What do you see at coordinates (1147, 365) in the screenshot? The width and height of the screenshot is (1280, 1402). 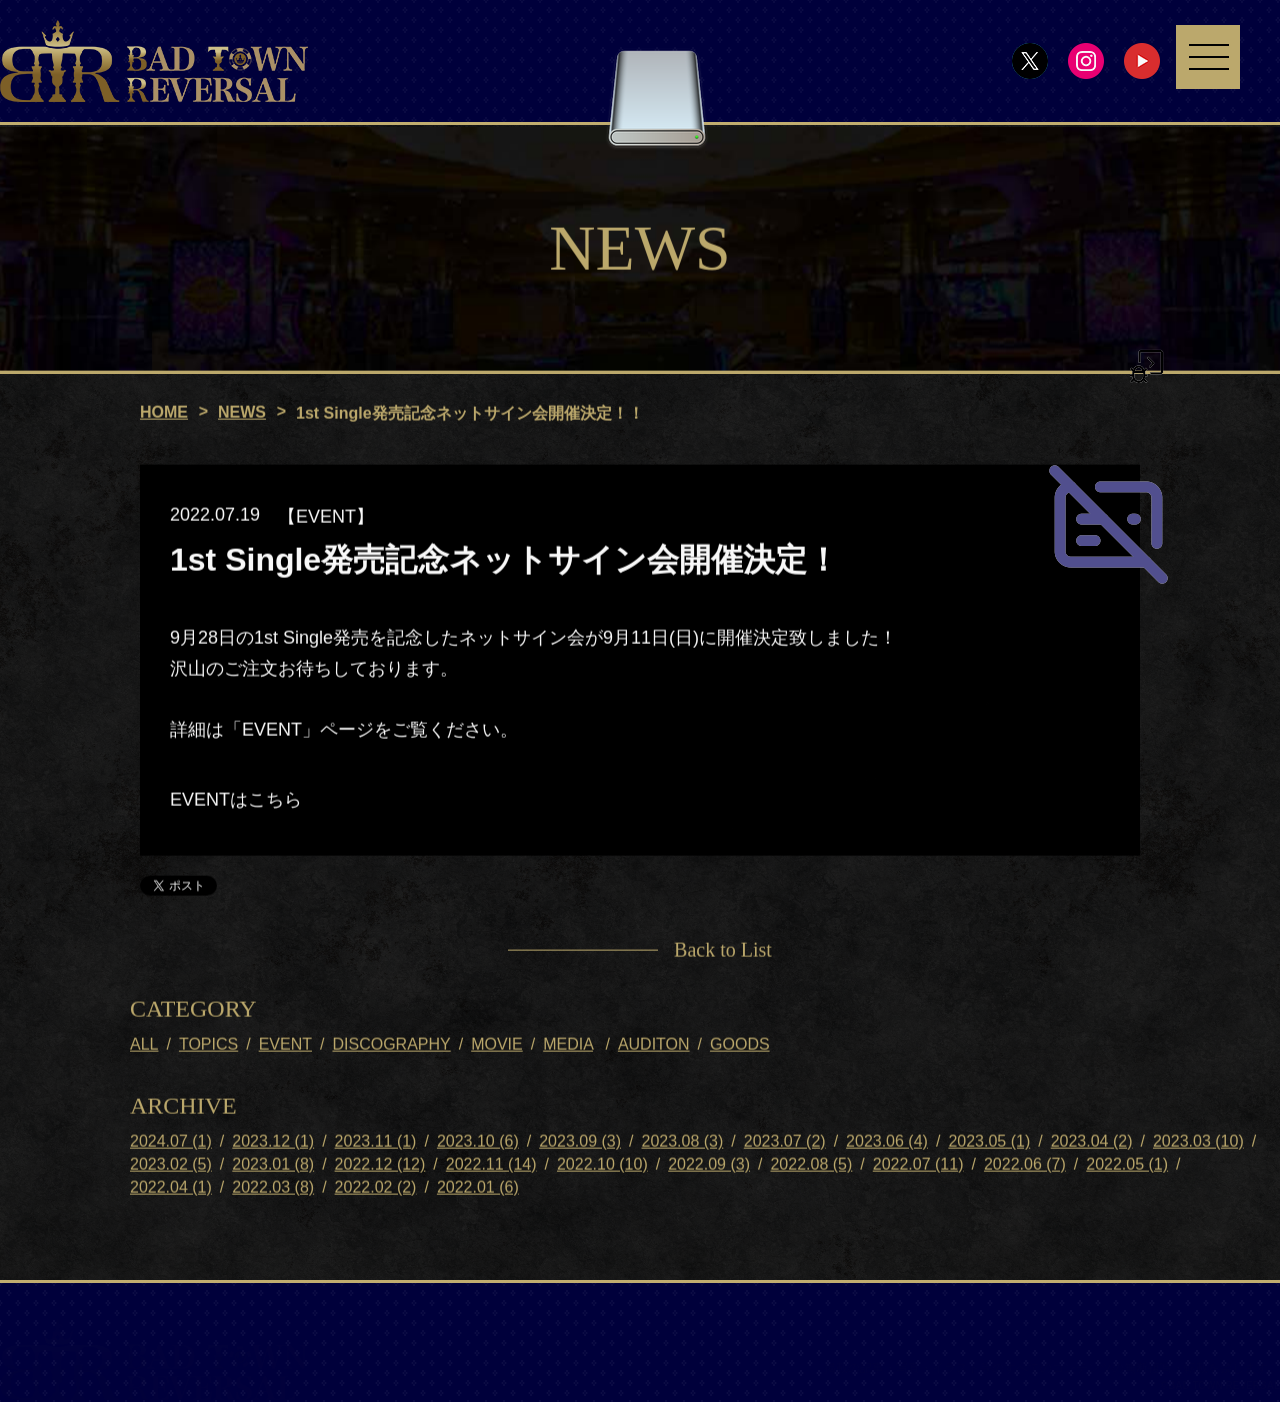 I see `open the debug console` at bounding box center [1147, 365].